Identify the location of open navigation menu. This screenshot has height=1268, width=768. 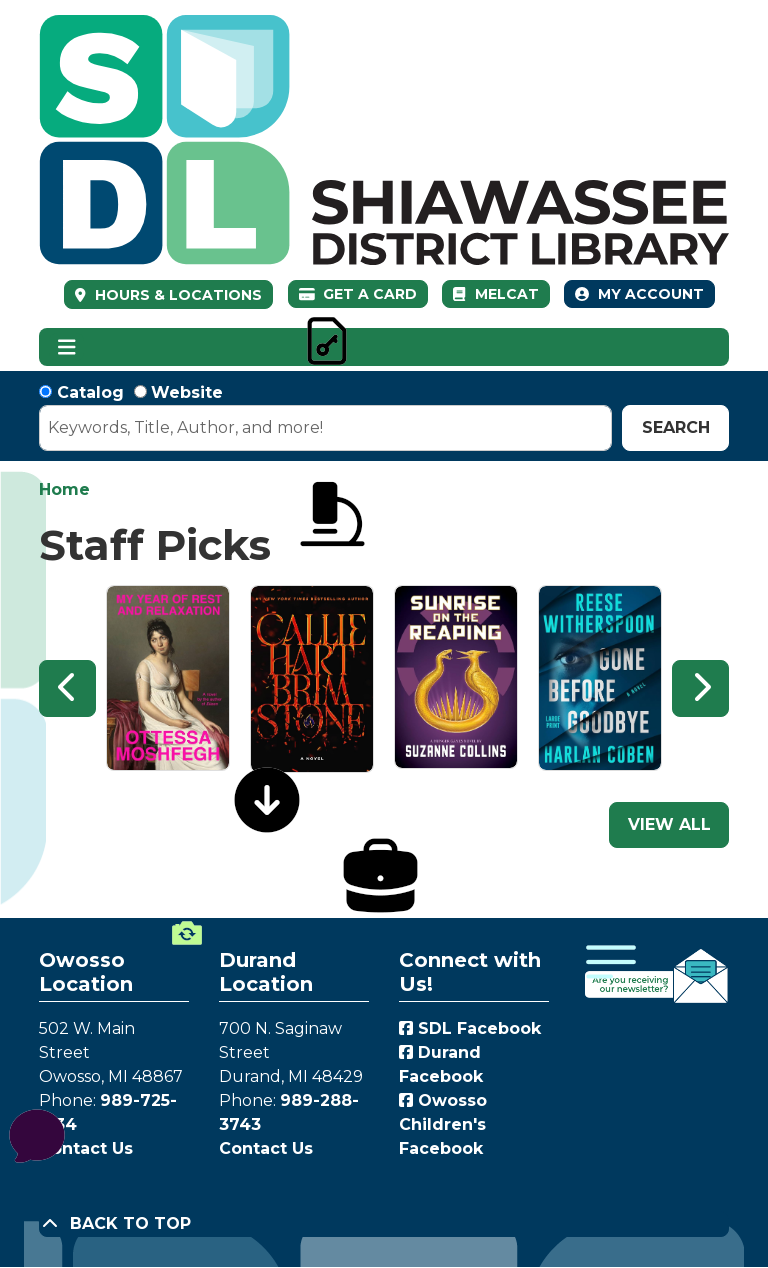
(611, 962).